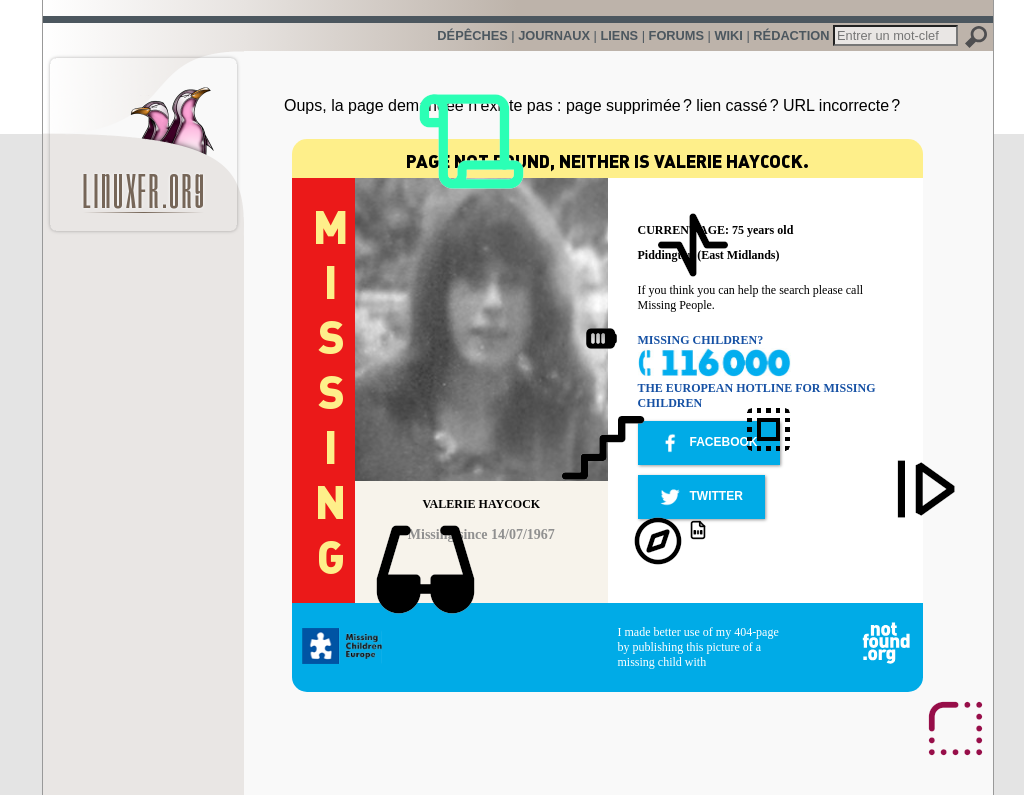  What do you see at coordinates (603, 446) in the screenshot?
I see `indicates stairs or stairway access` at bounding box center [603, 446].